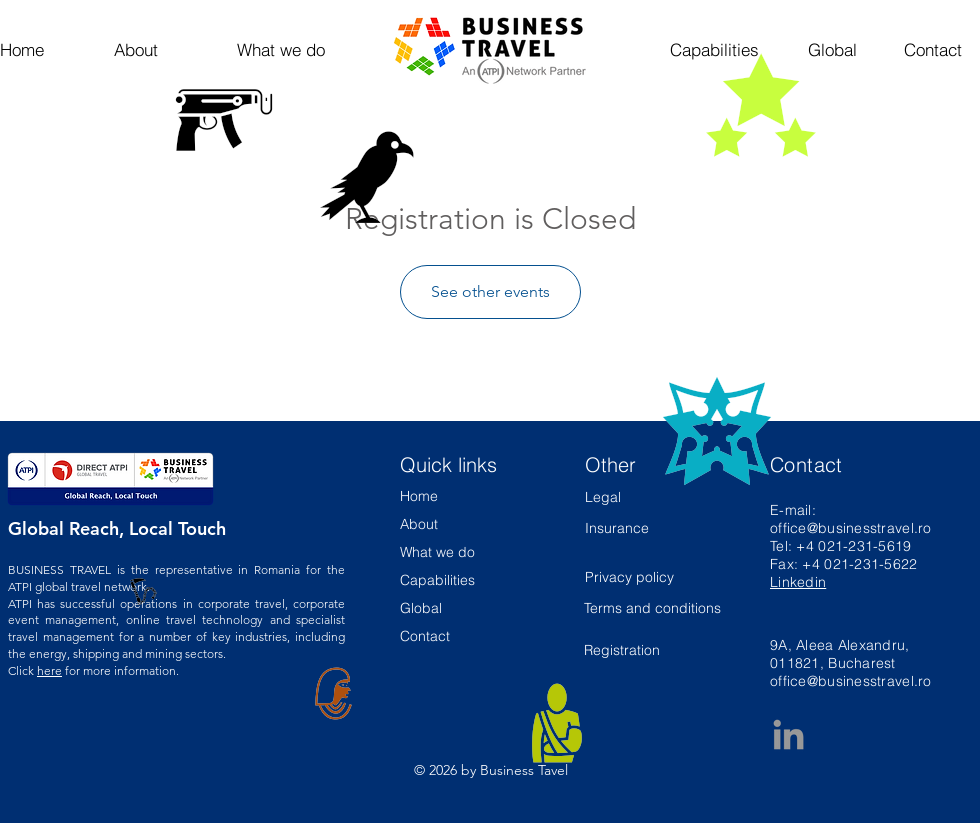 The width and height of the screenshot is (980, 823). What do you see at coordinates (333, 693) in the screenshot?
I see `select egyptian theme or civilization` at bounding box center [333, 693].